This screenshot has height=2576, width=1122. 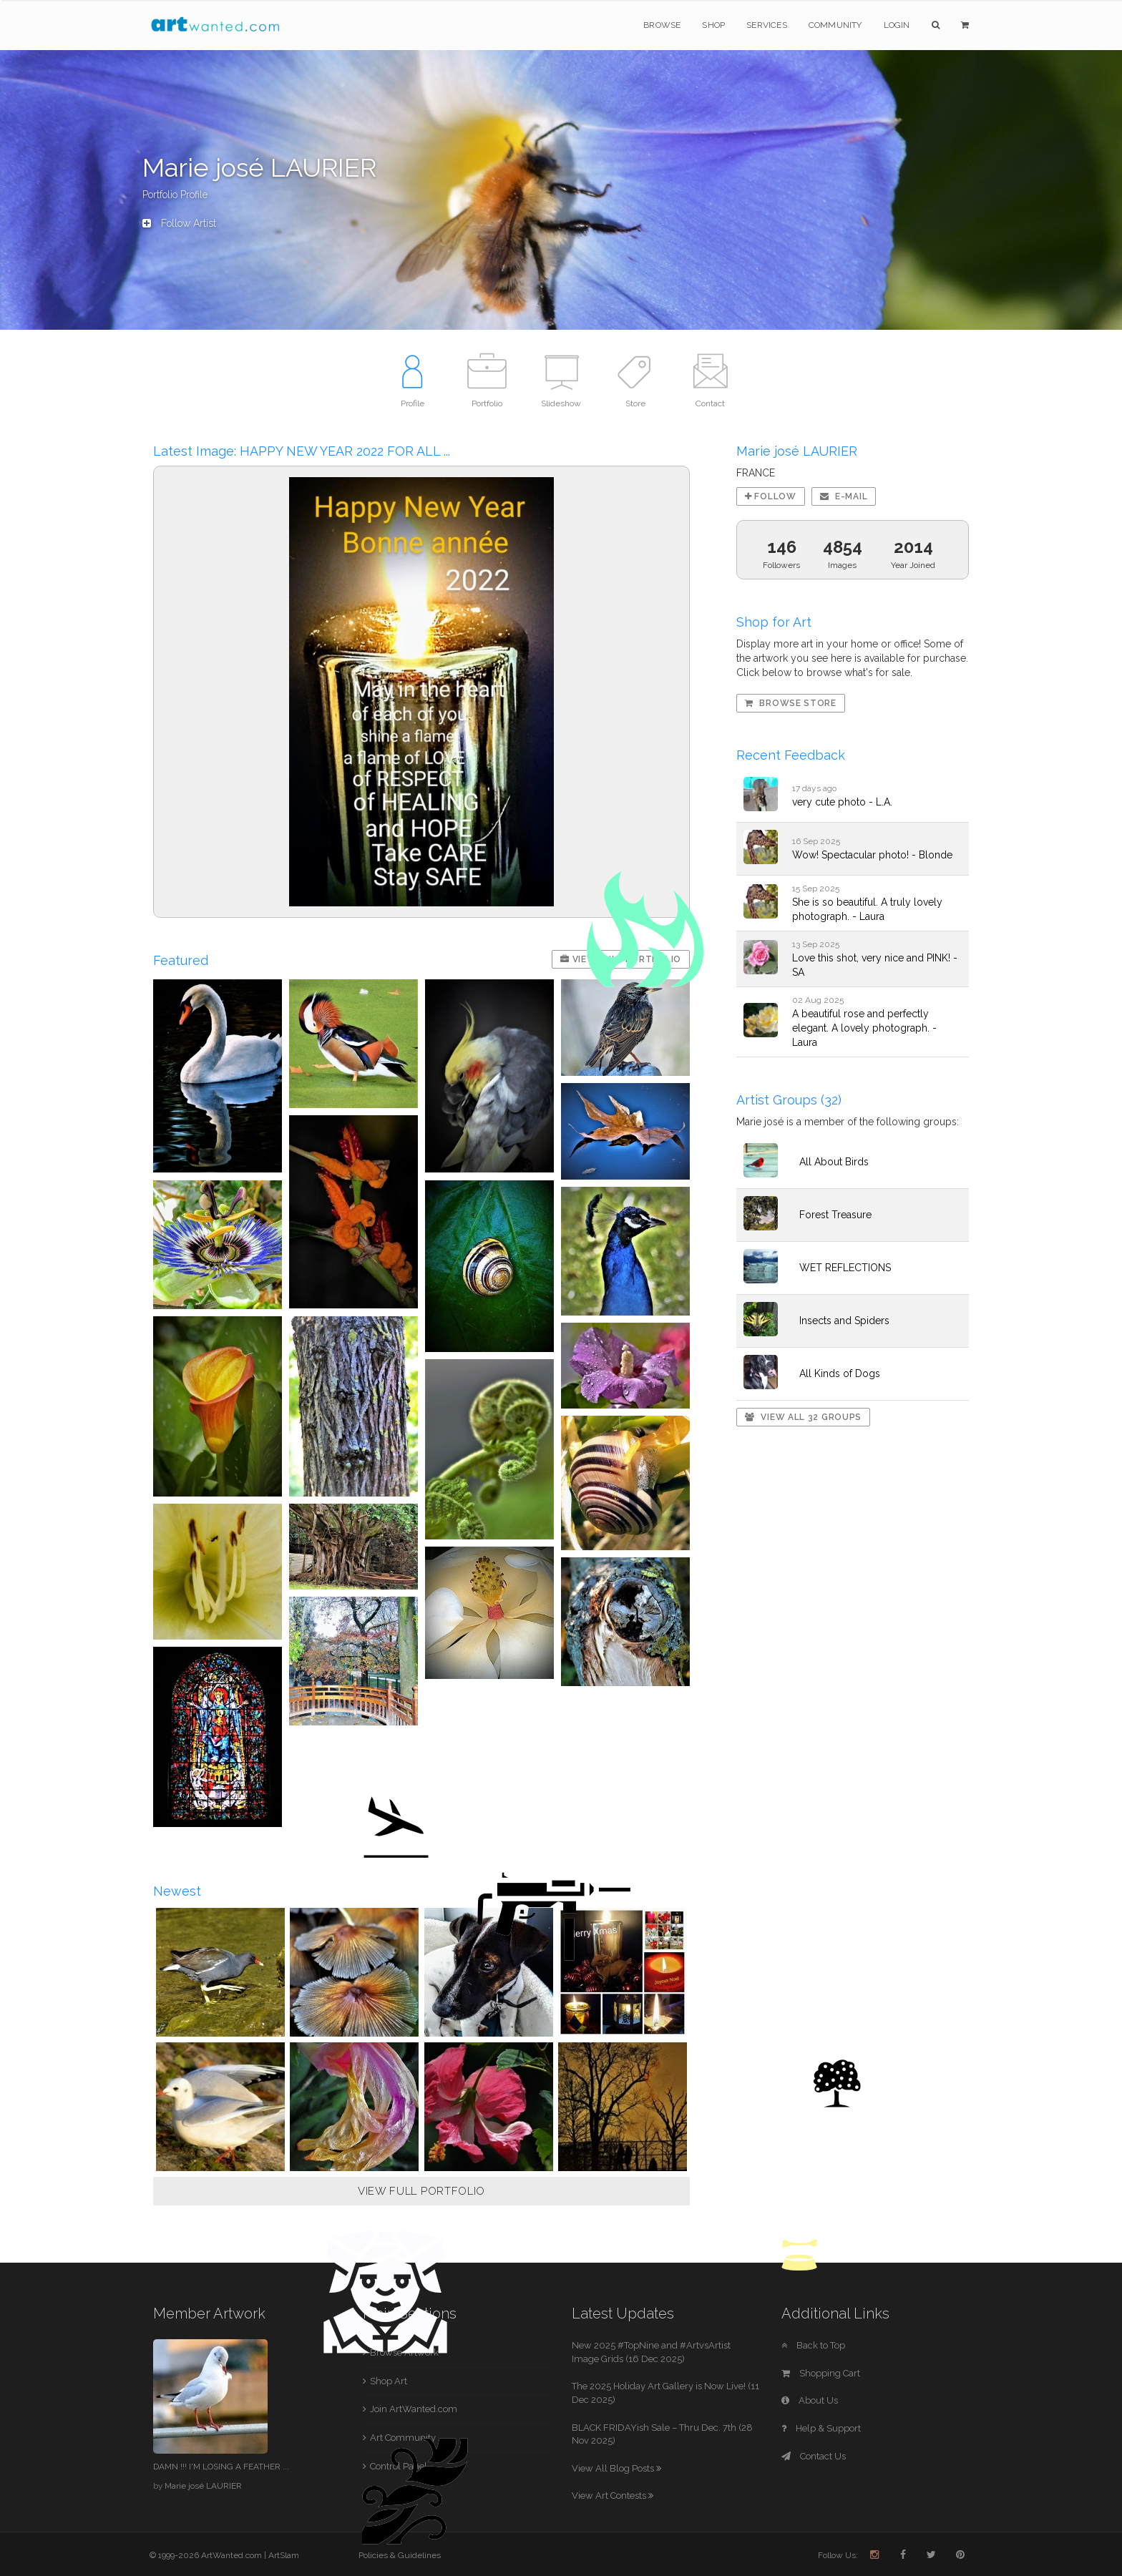 I want to click on access pet feeding schedule, so click(x=799, y=2253).